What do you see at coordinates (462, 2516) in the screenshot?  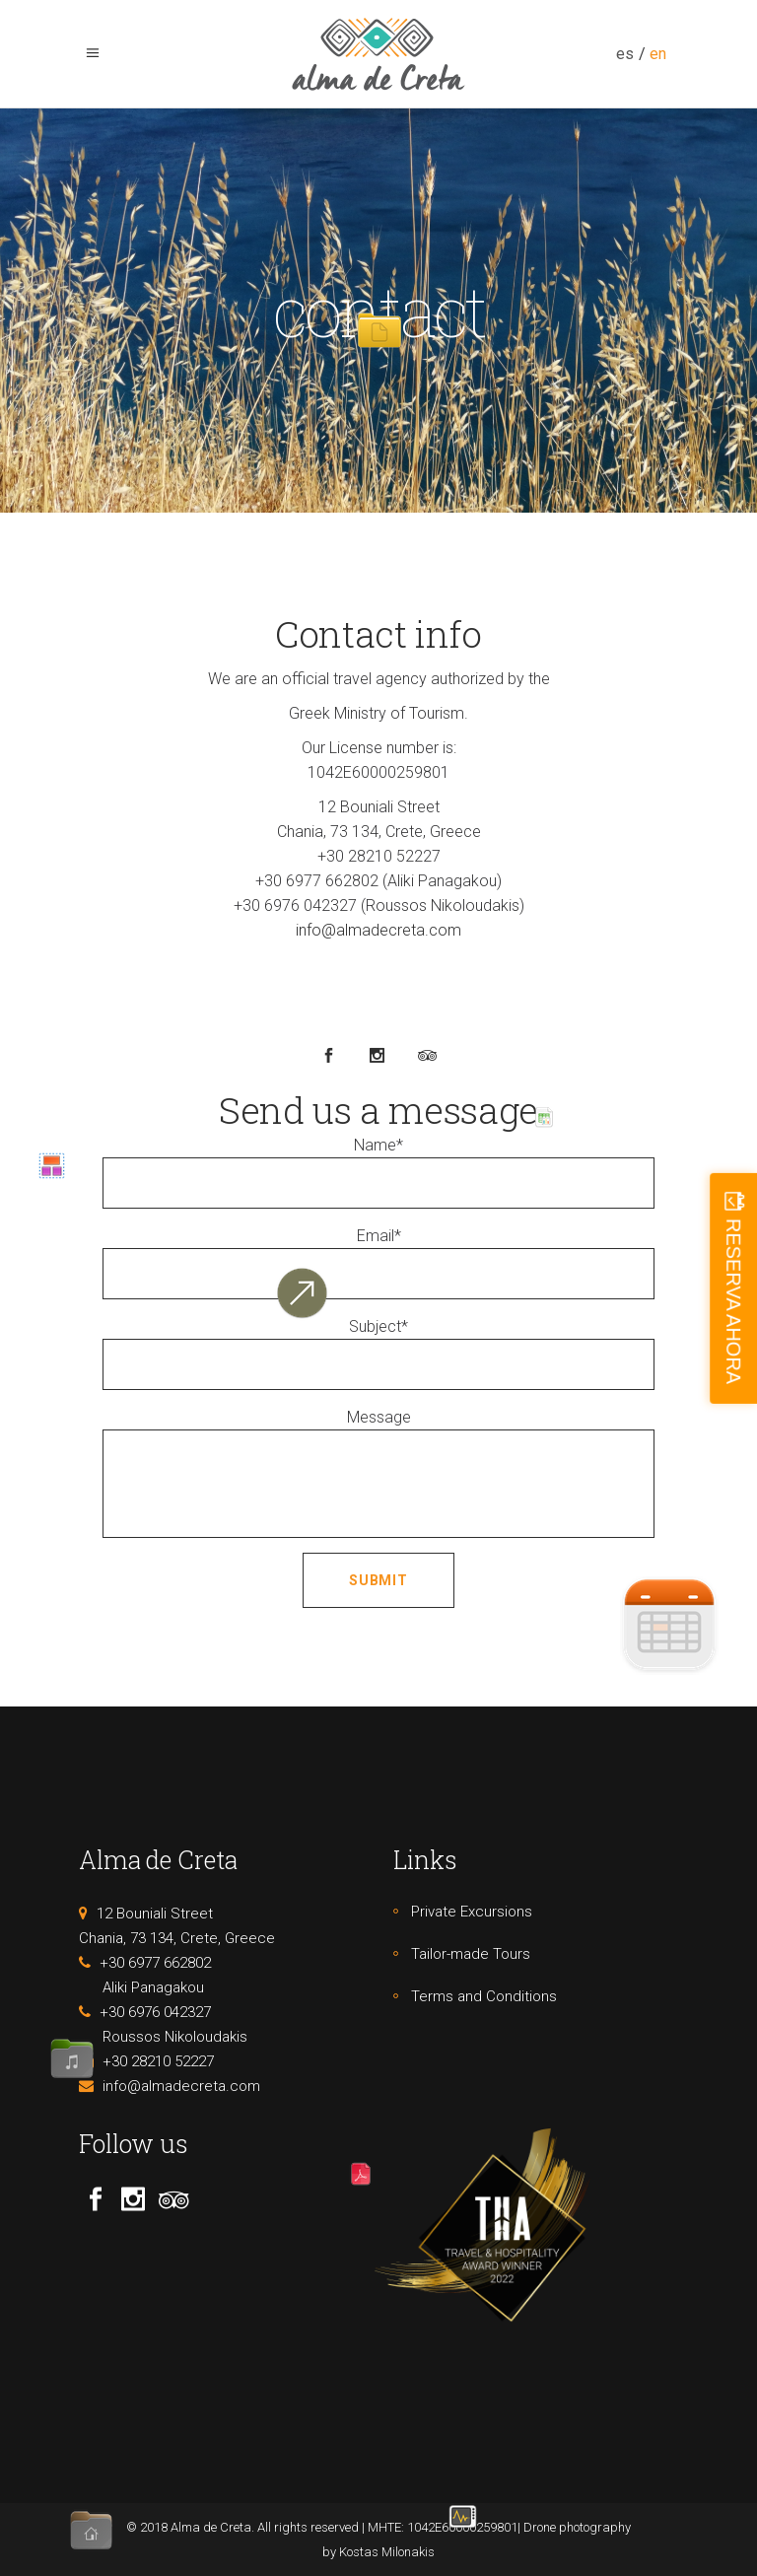 I see `open system monitor application` at bounding box center [462, 2516].